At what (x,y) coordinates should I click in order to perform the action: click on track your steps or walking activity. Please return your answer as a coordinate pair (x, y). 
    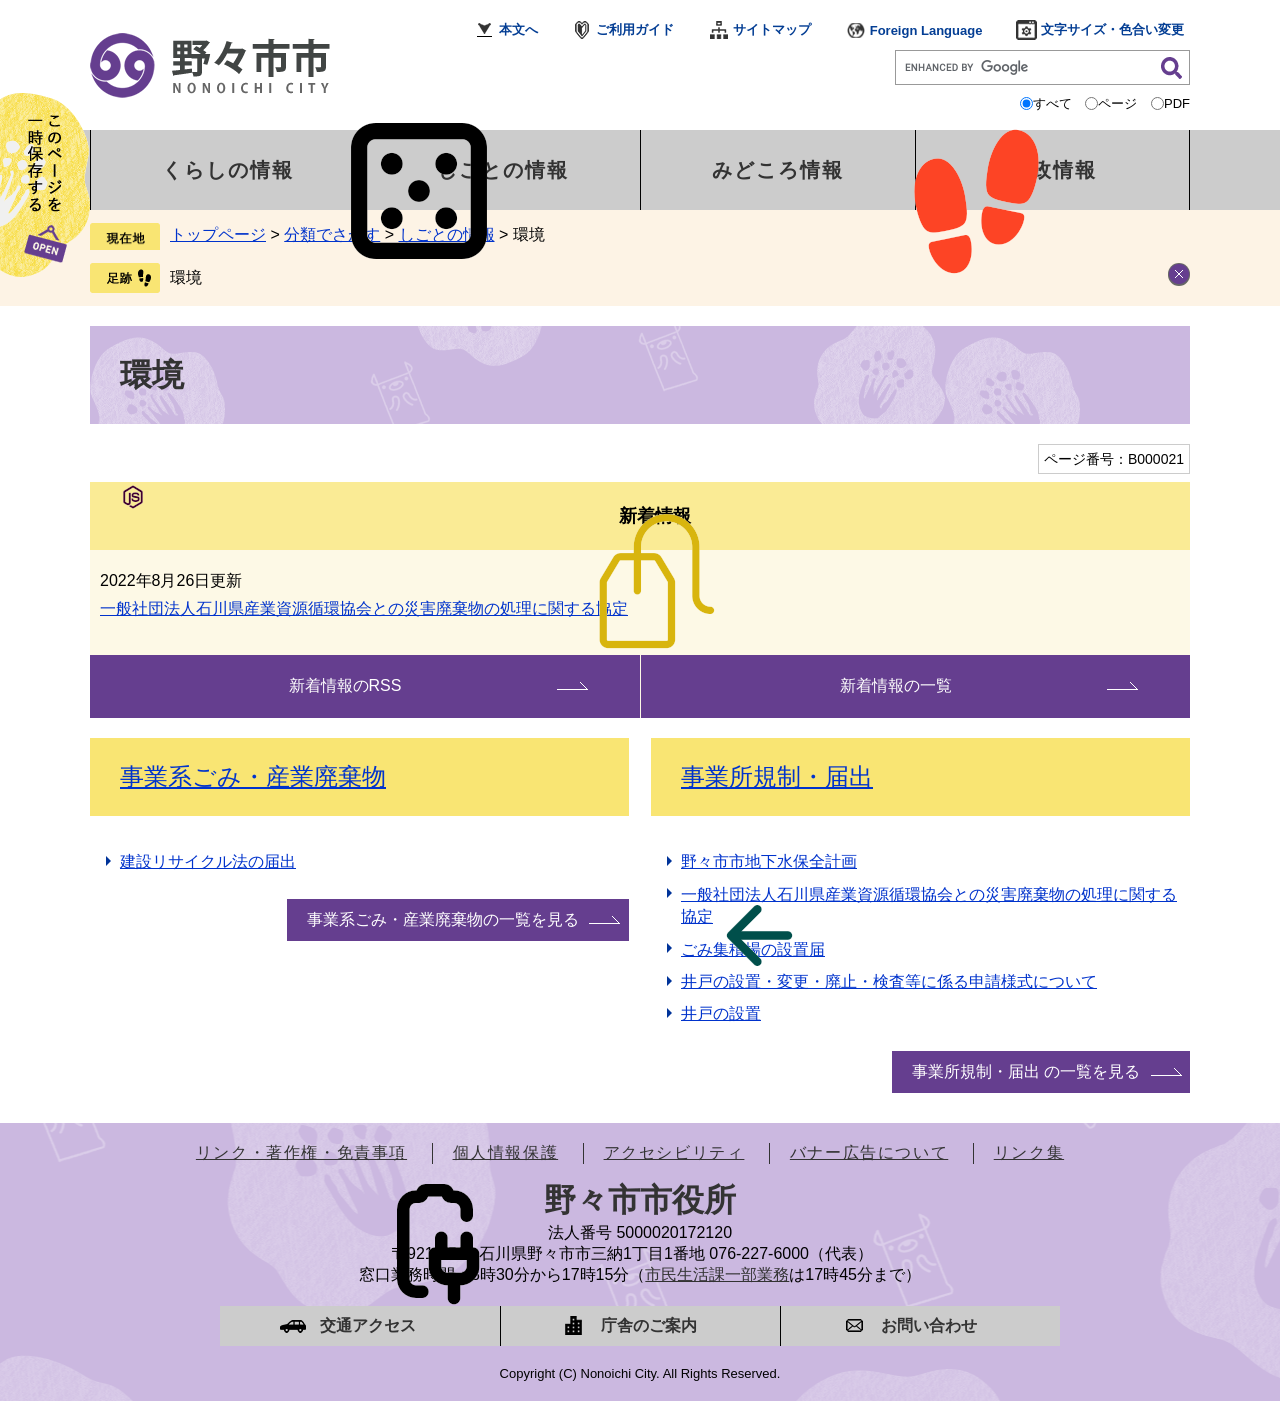
    Looking at the image, I should click on (976, 201).